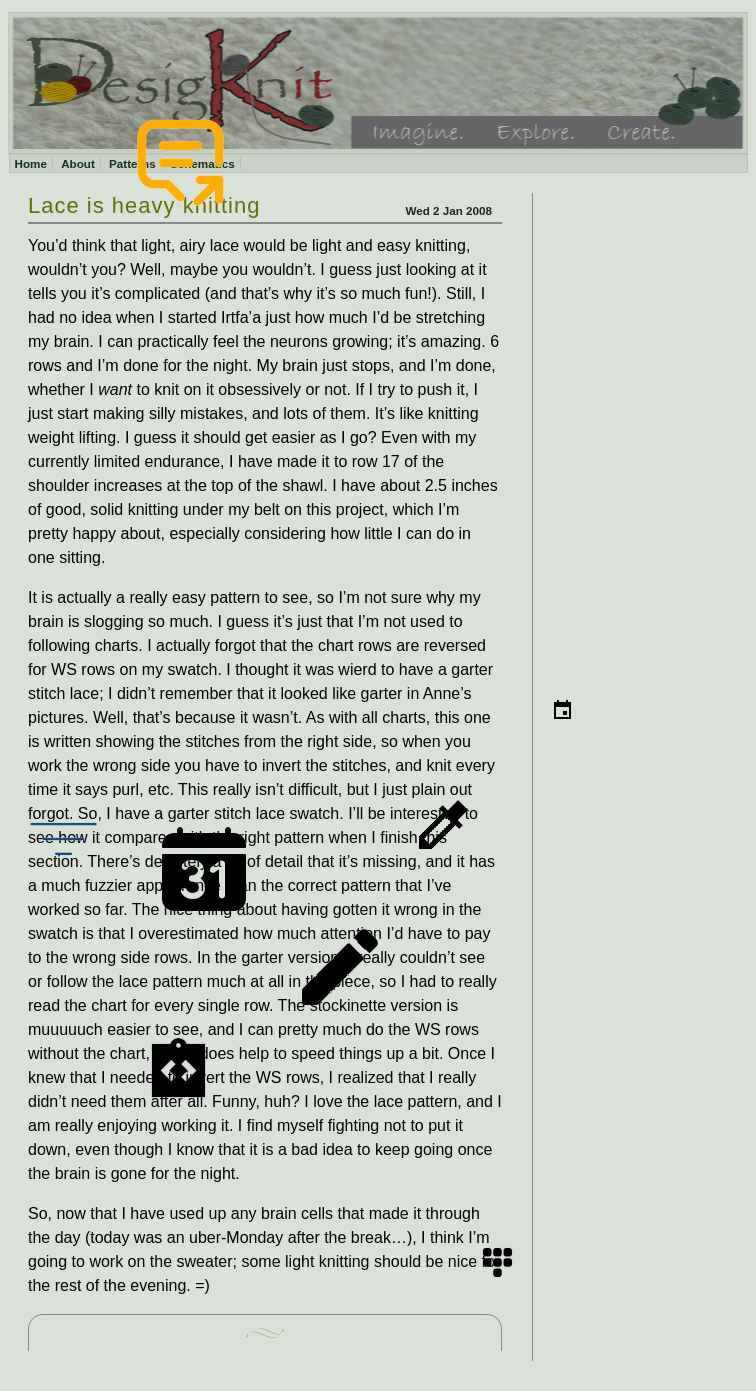 Image resolution: width=756 pixels, height=1391 pixels. Describe the element at coordinates (497, 1262) in the screenshot. I see `open the phone dialpad` at that location.